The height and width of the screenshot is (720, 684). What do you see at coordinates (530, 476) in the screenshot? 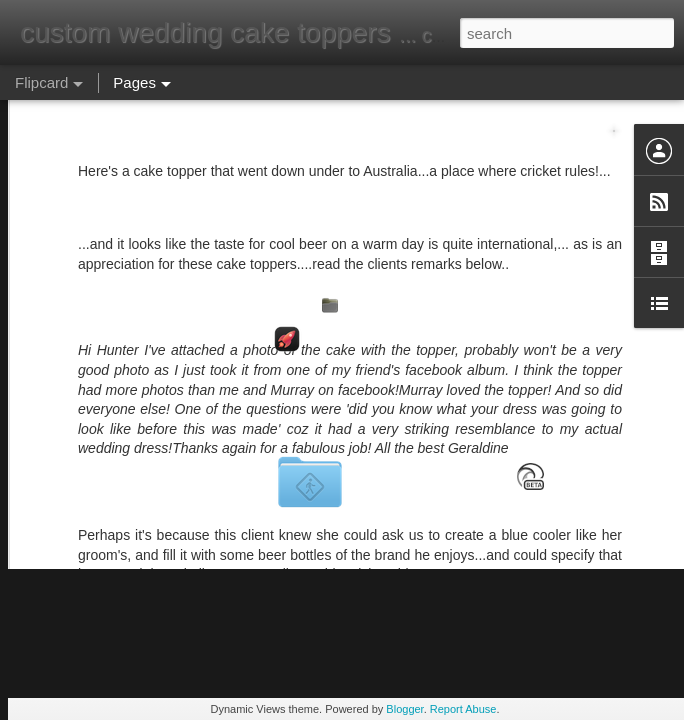
I see `open microsoft edge beta browser` at bounding box center [530, 476].